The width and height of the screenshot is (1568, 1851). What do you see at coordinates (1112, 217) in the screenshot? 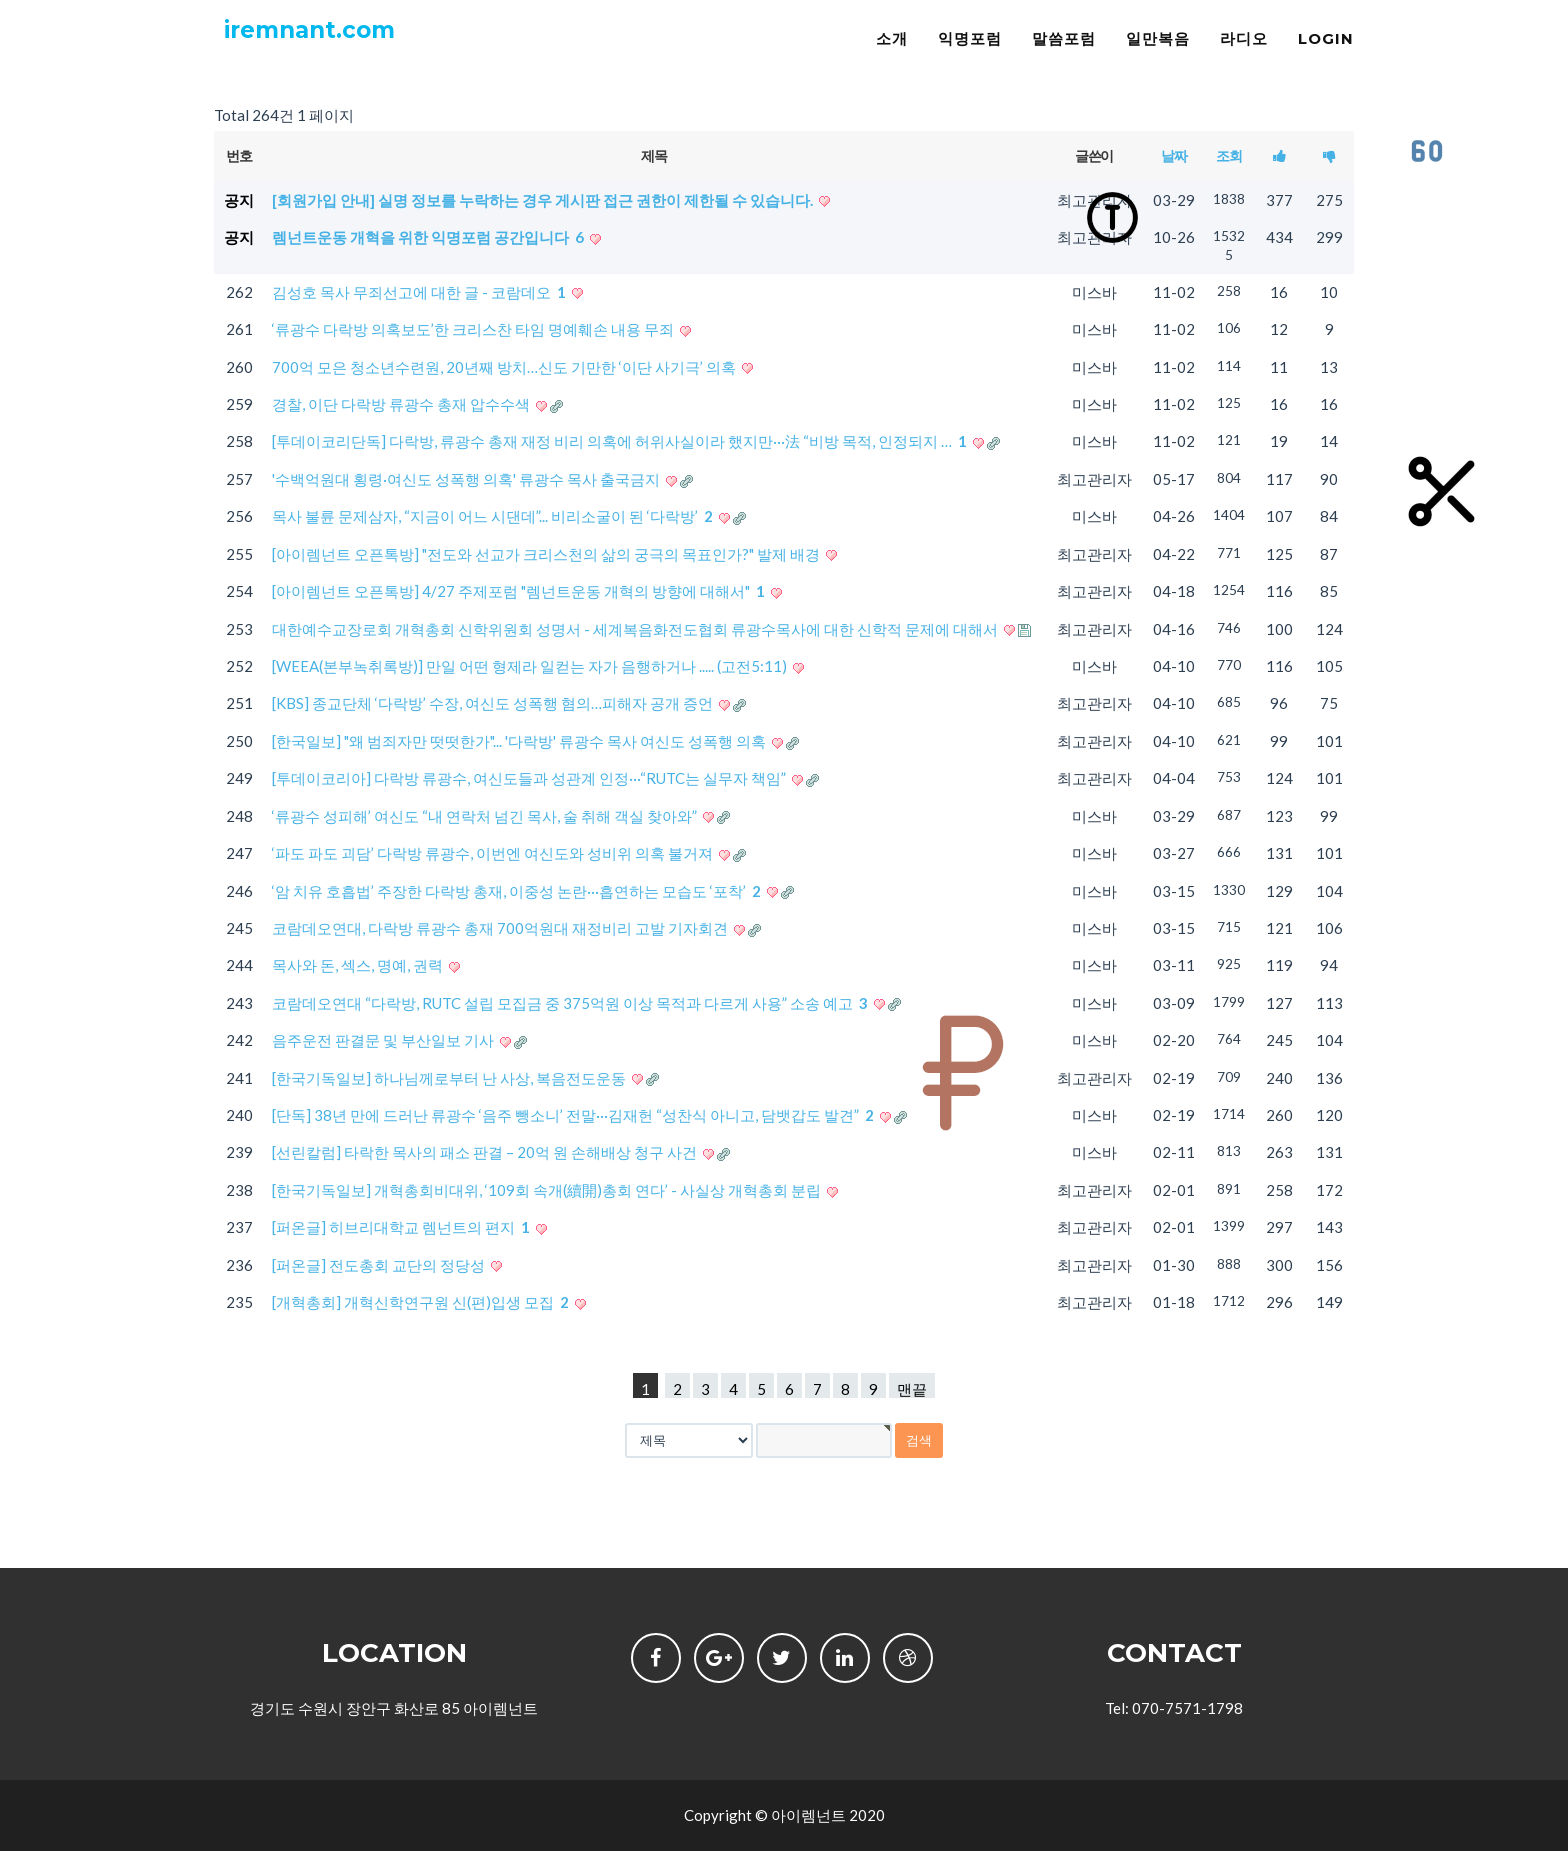
I see `indicates text or typography settings` at bounding box center [1112, 217].